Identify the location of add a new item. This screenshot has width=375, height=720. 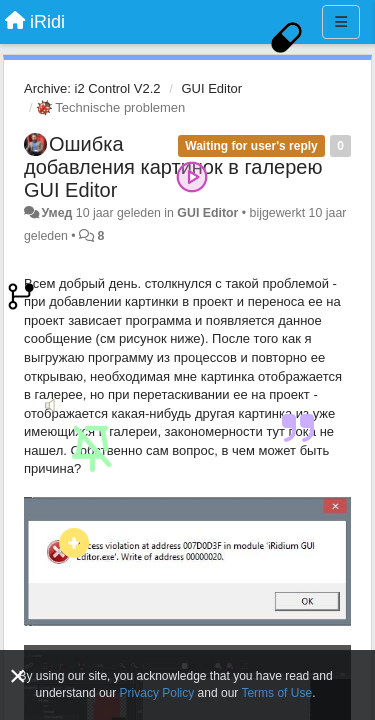
(74, 543).